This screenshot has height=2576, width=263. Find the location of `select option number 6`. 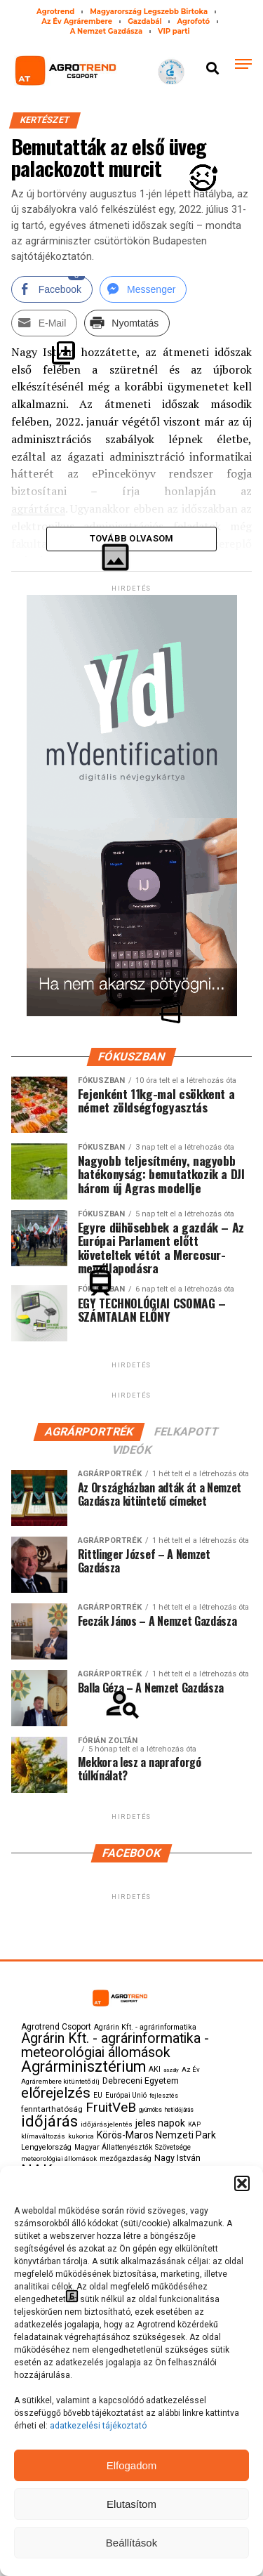

select option number 6 is located at coordinates (72, 2296).